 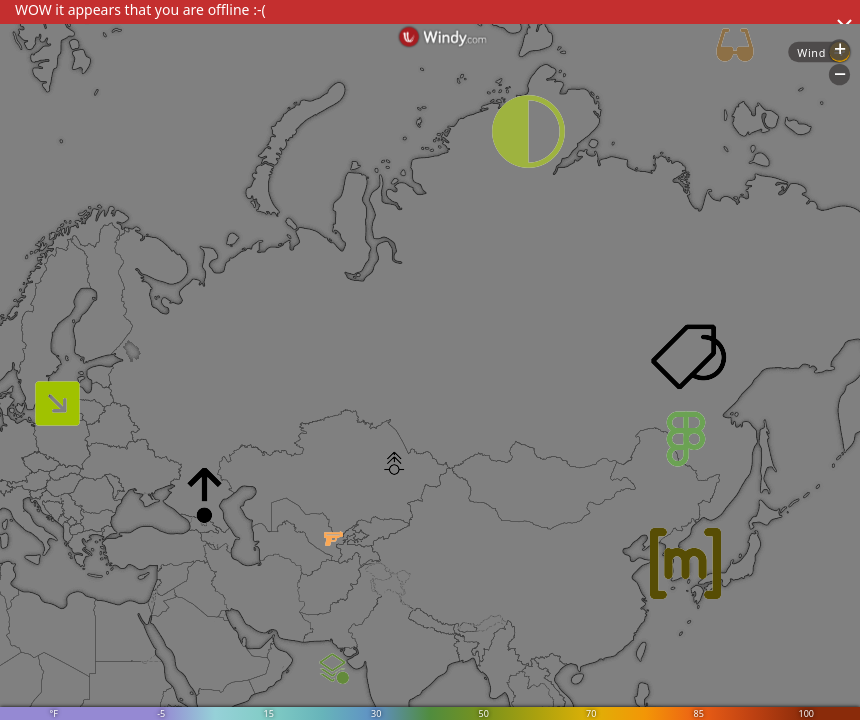 I want to click on indicates weapon or firearms-related content, so click(x=333, y=538).